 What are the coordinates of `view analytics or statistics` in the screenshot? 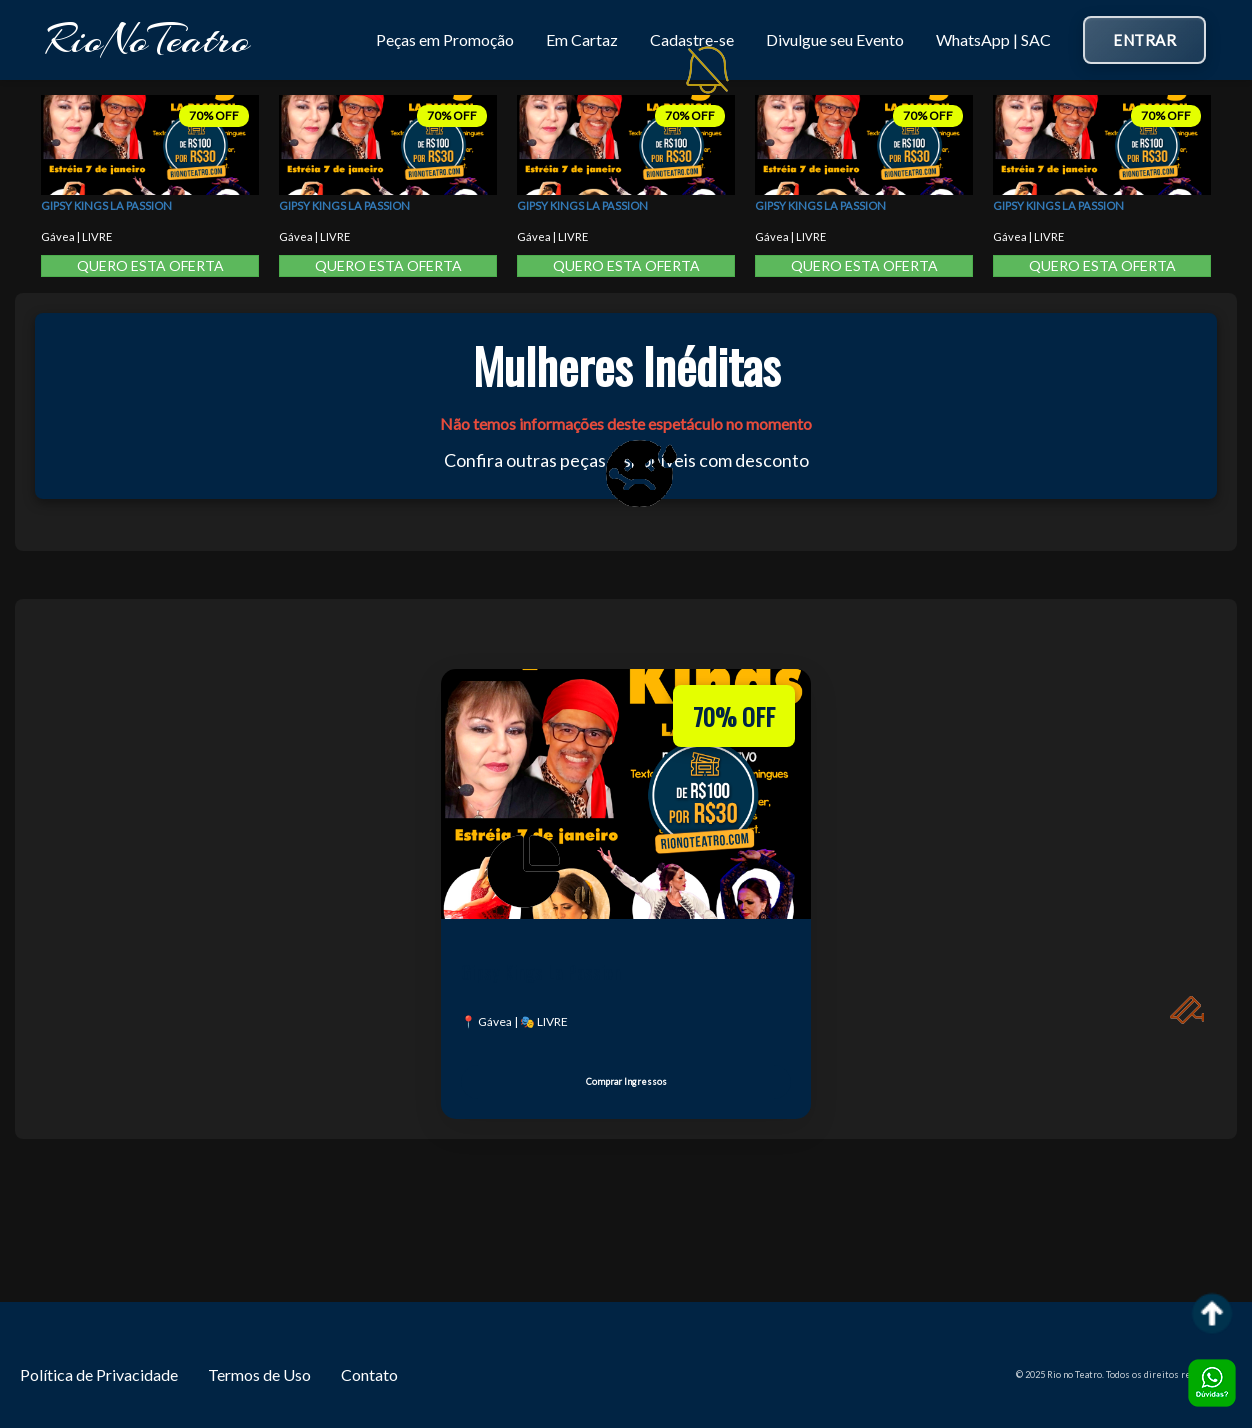 It's located at (523, 871).